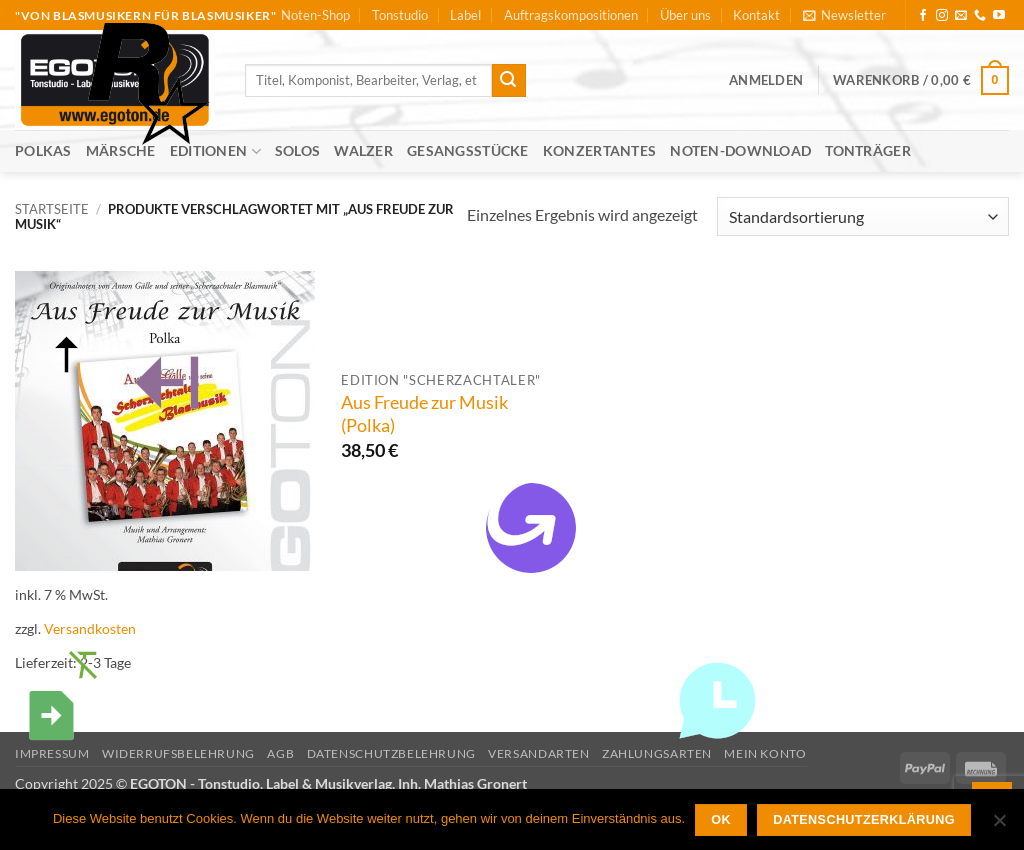 Image resolution: width=1024 pixels, height=850 pixels. Describe the element at coordinates (717, 700) in the screenshot. I see `view chat history` at that location.